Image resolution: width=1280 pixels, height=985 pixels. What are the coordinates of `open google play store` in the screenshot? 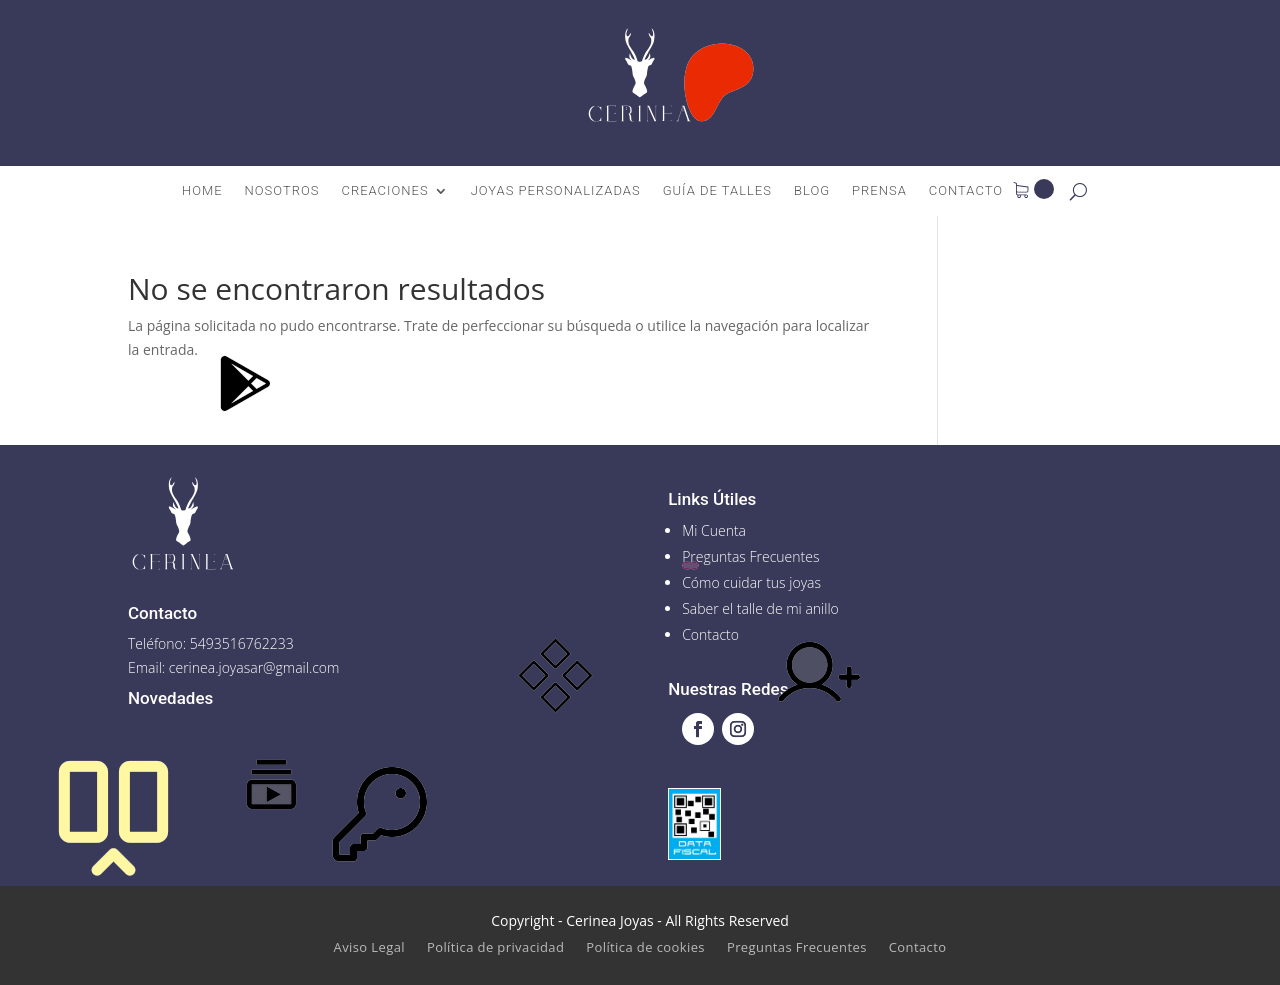 It's located at (240, 383).